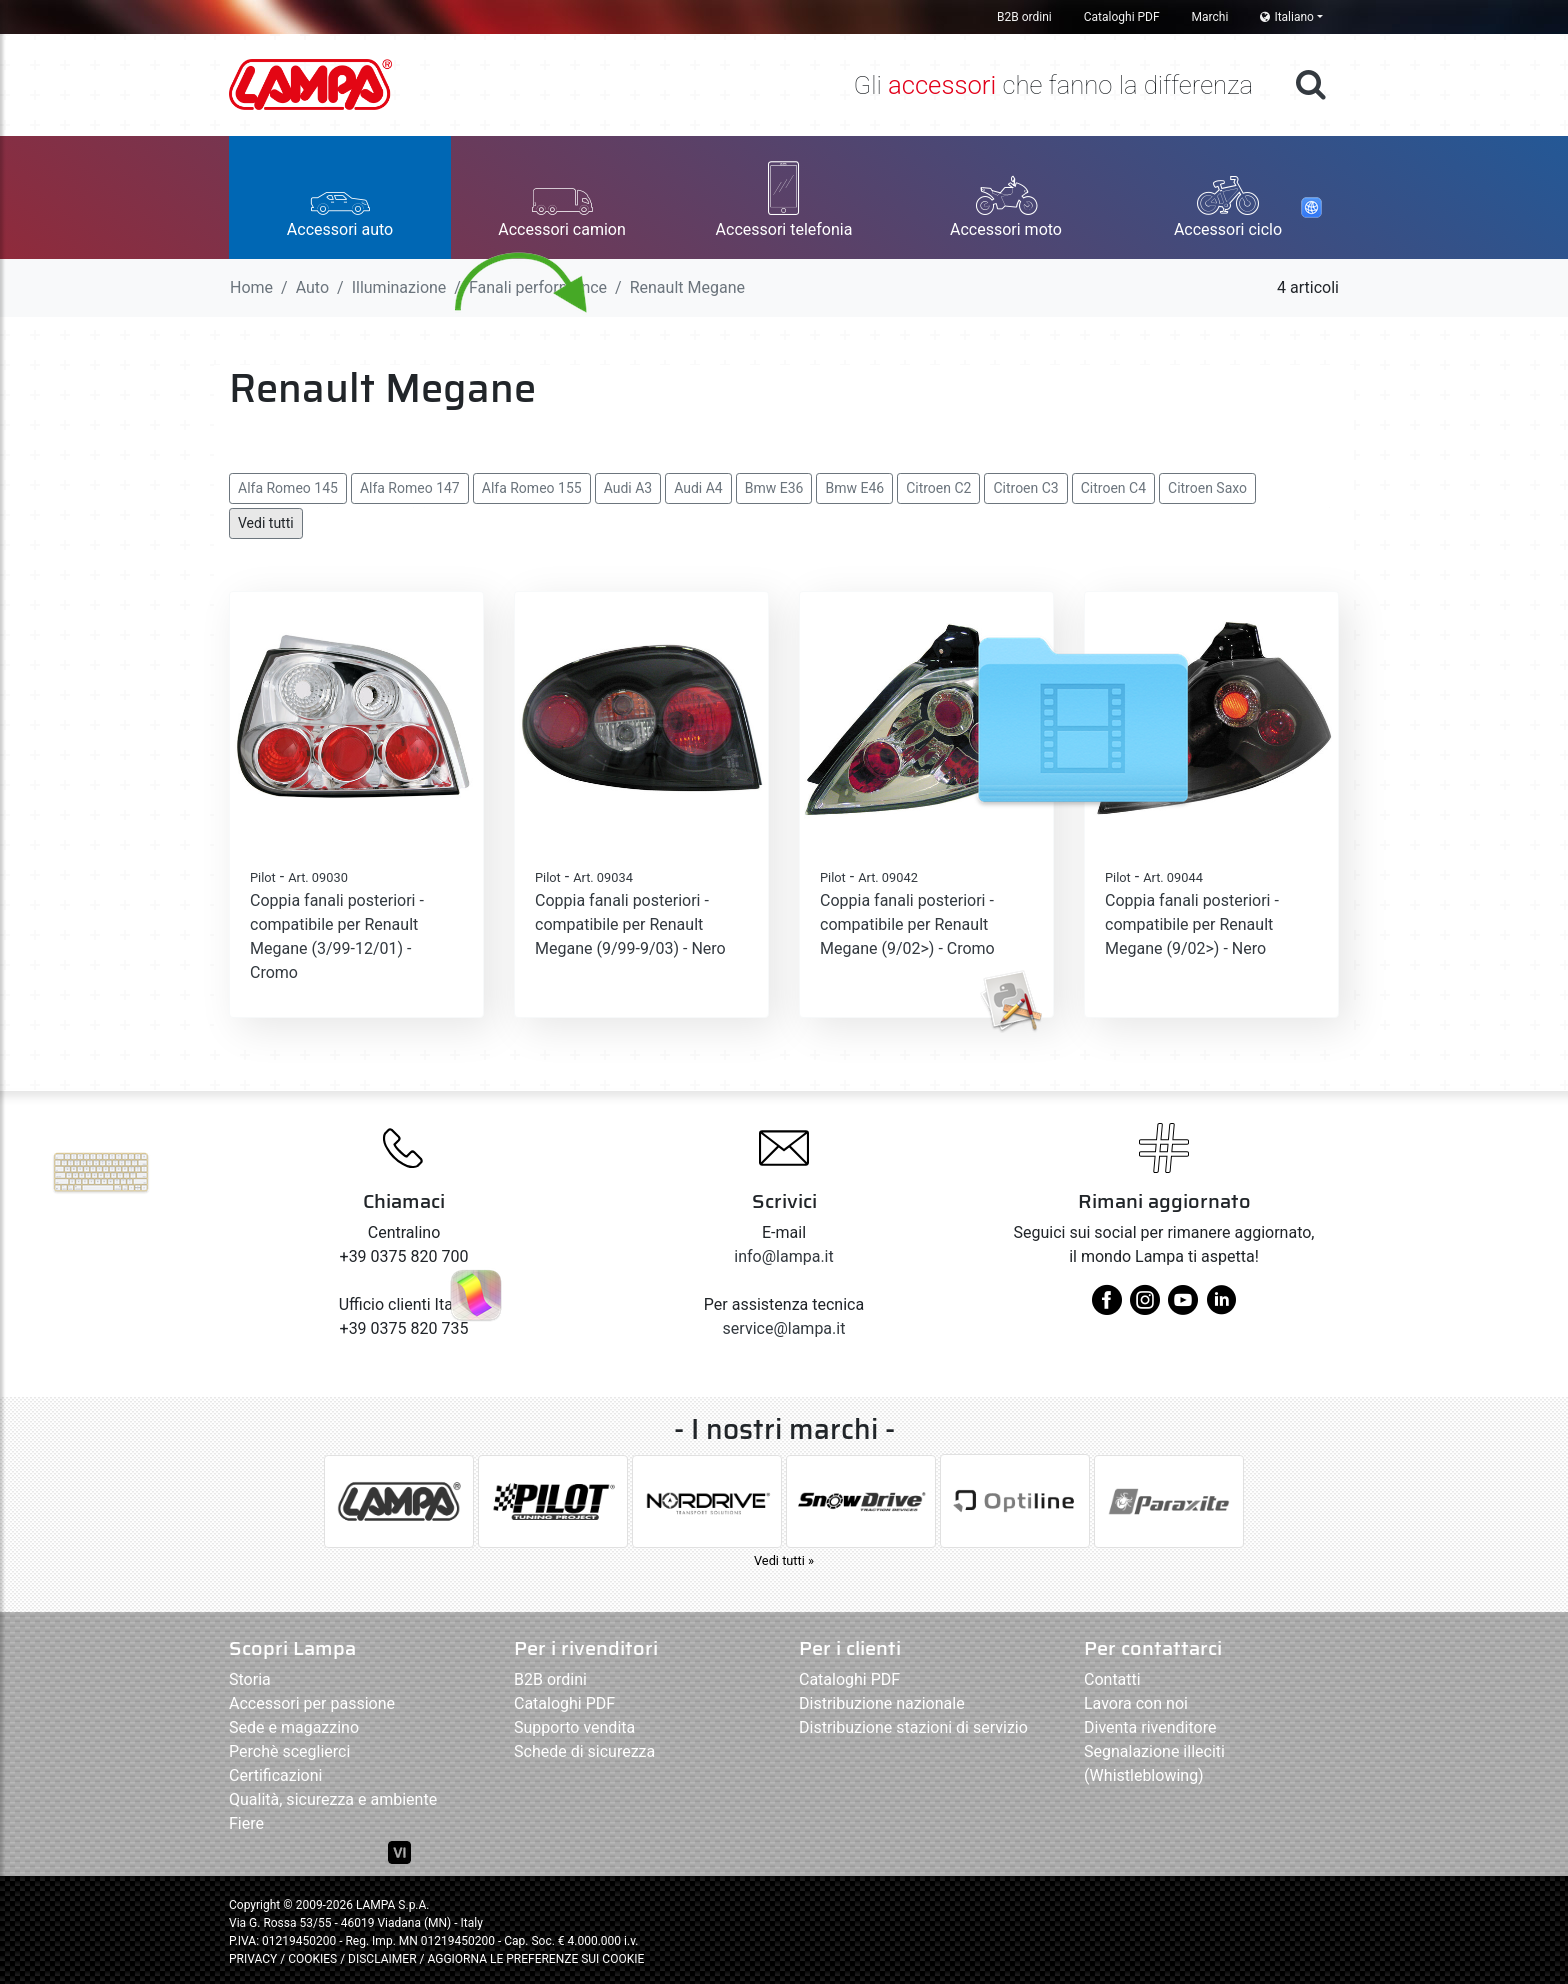 The width and height of the screenshot is (1568, 1984). I want to click on open your movies folder, so click(1083, 720).